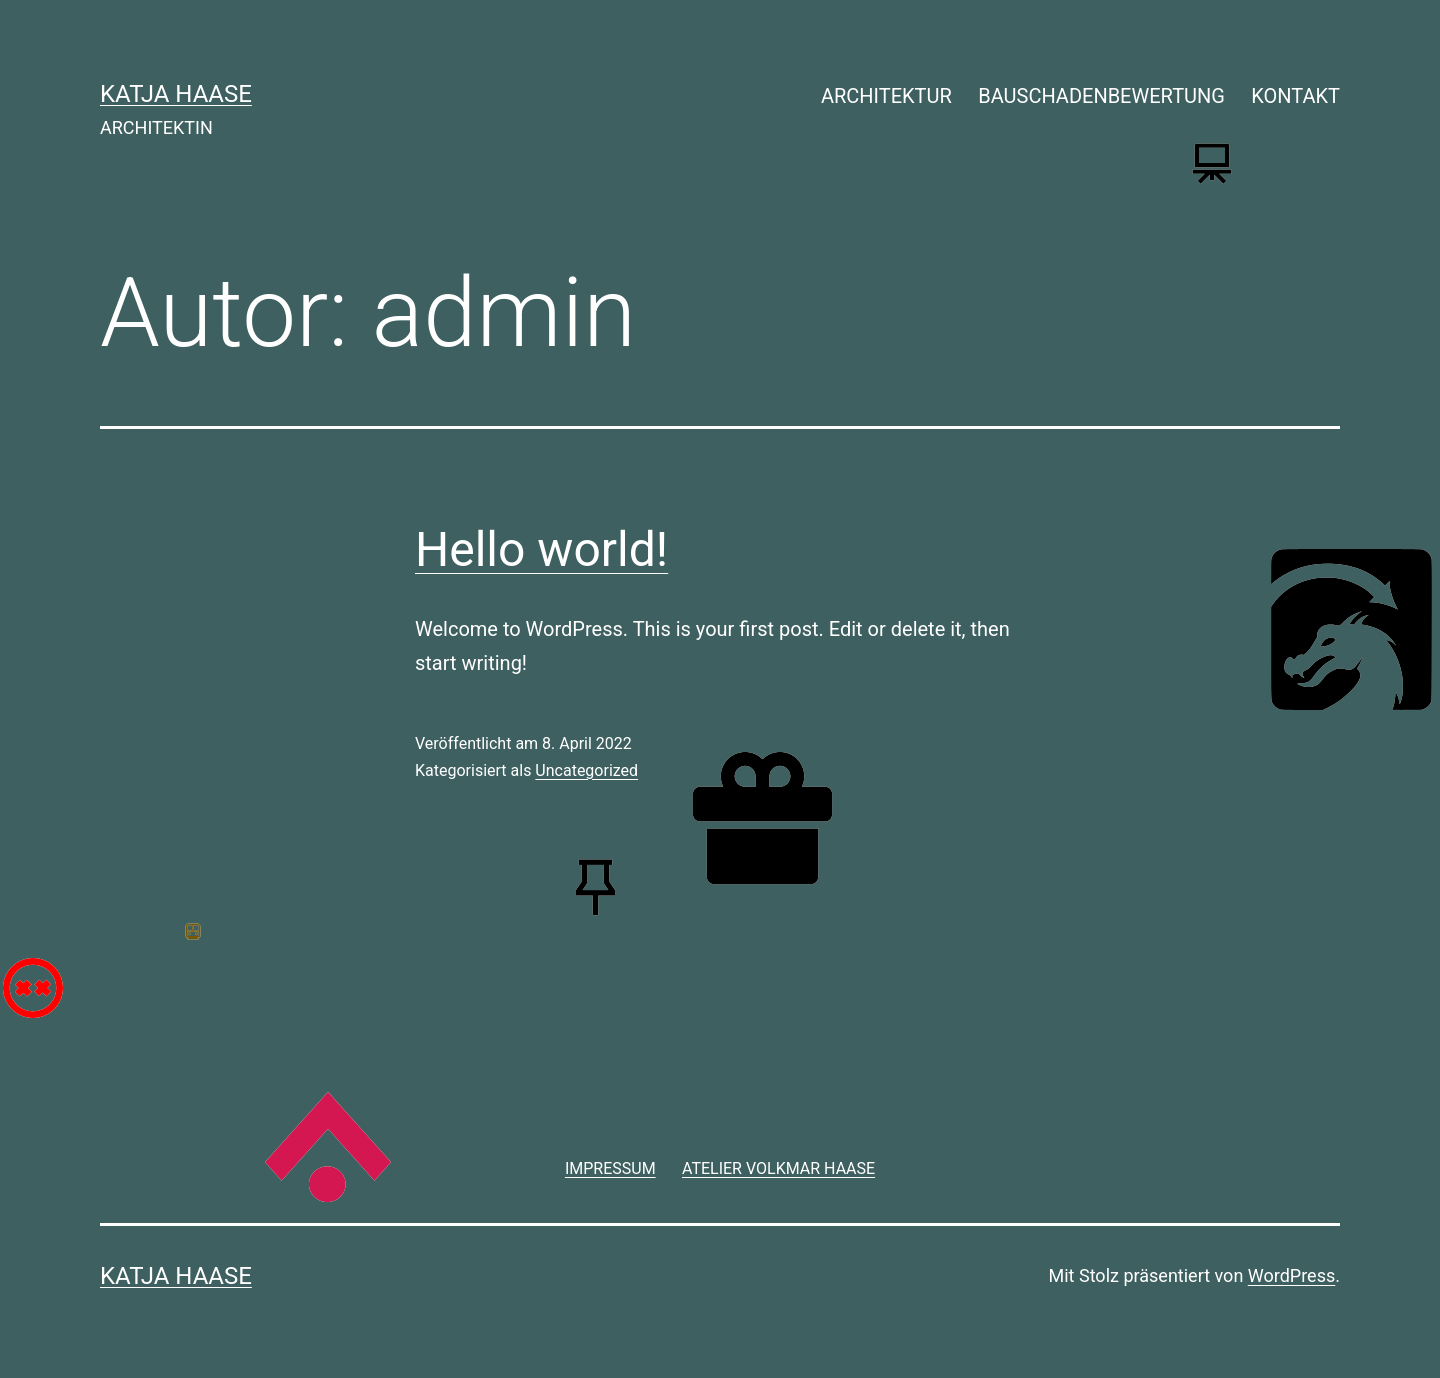  Describe the element at coordinates (193, 931) in the screenshot. I see `view subway or metro transit options` at that location.